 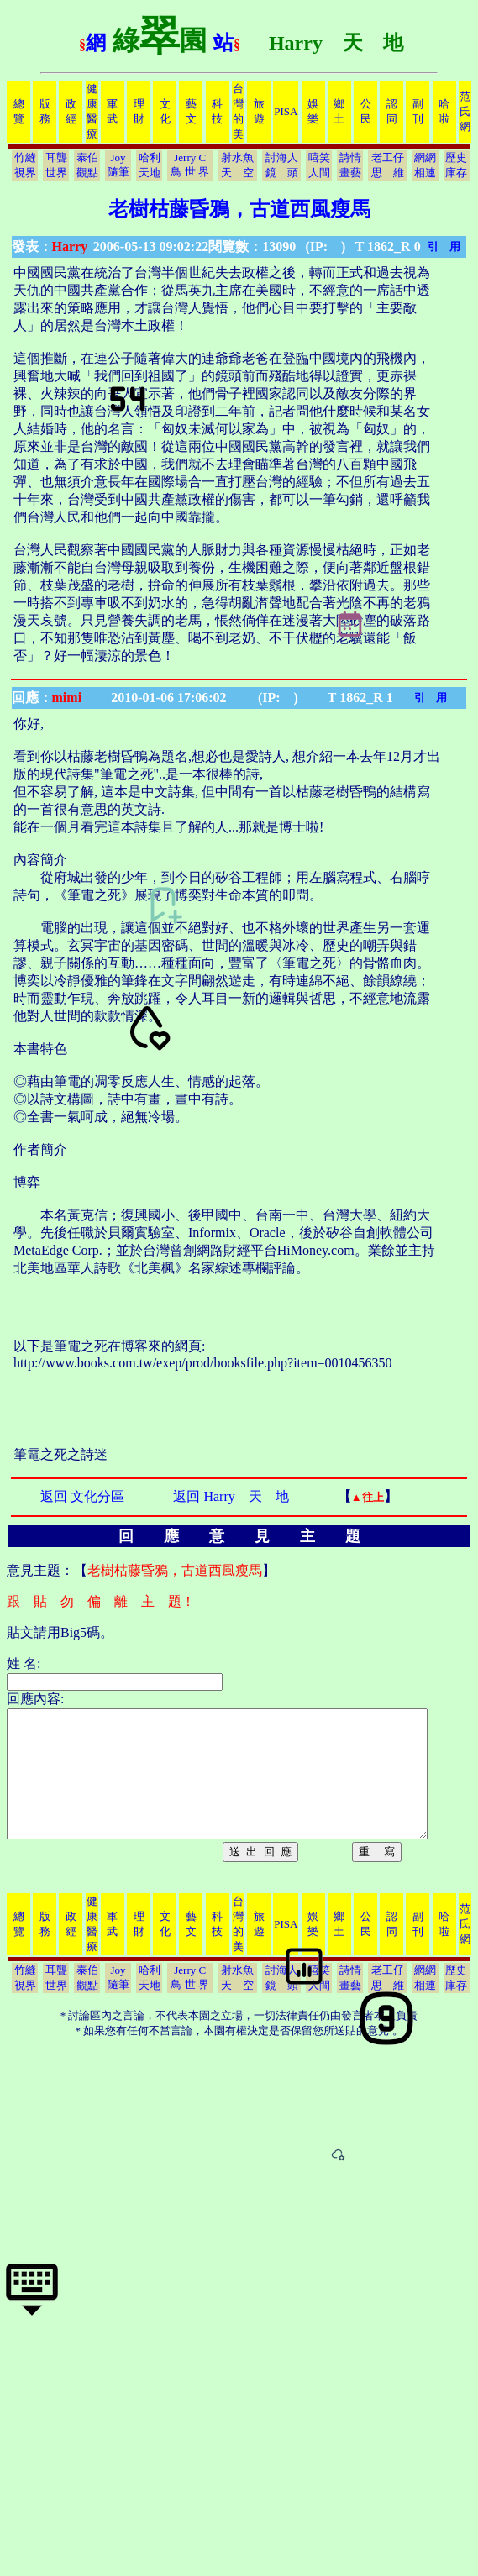 What do you see at coordinates (147, 1027) in the screenshot?
I see `donate blood or support blood donation` at bounding box center [147, 1027].